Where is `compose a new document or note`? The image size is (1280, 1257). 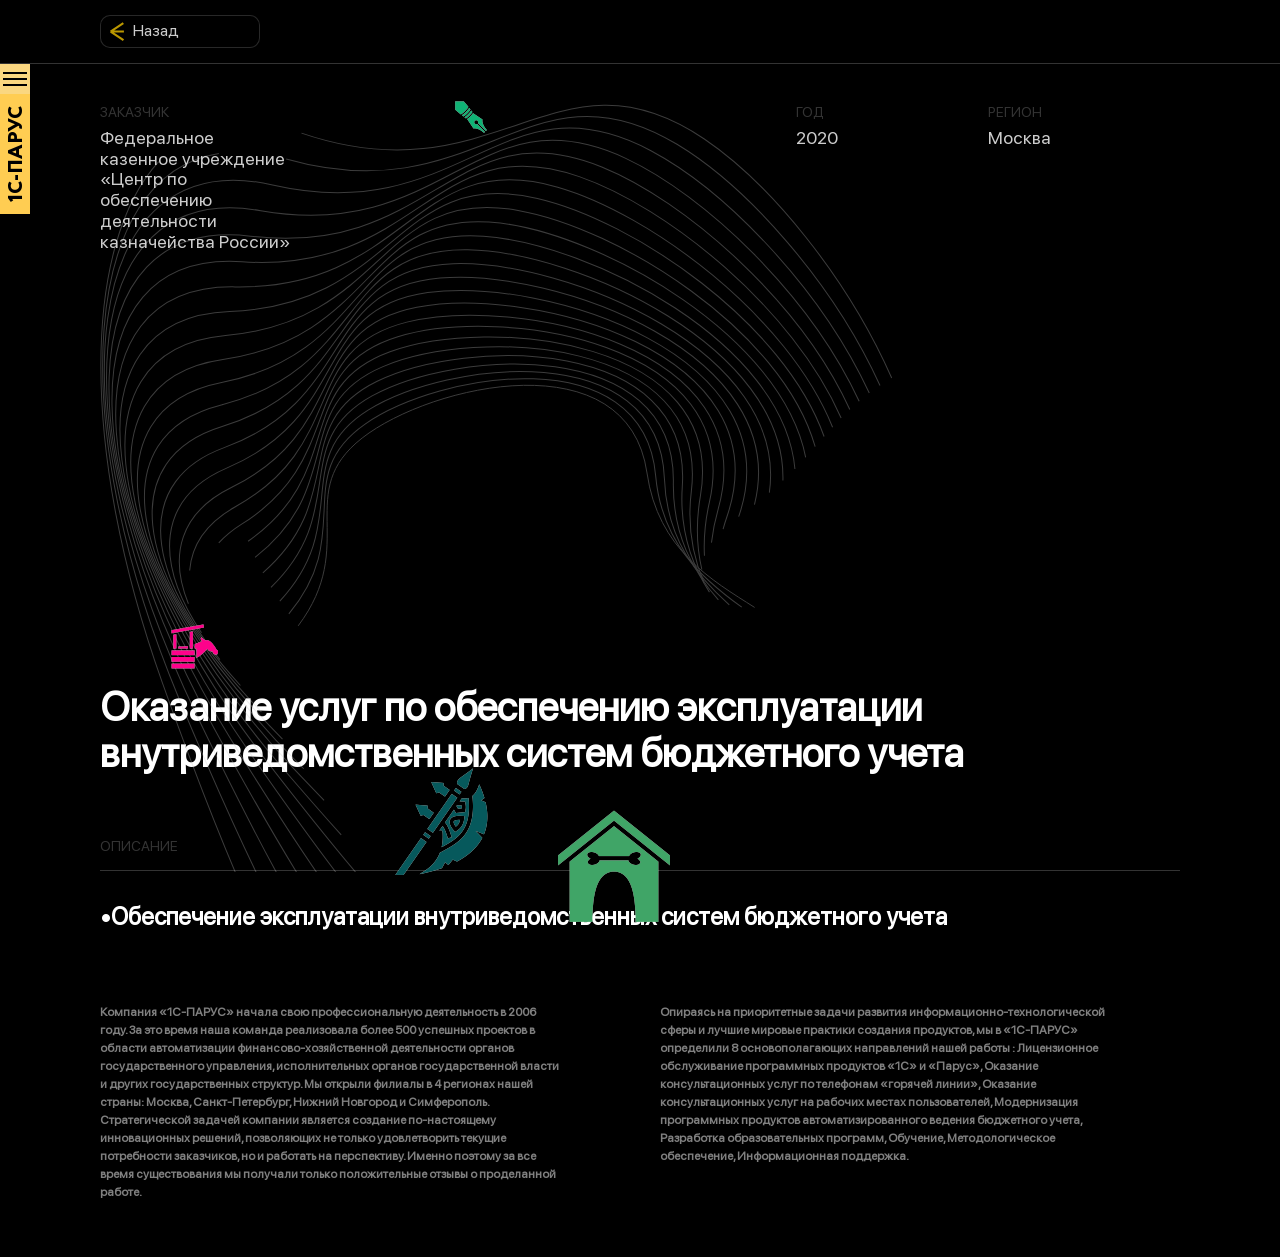 compose a new document or note is located at coordinates (471, 117).